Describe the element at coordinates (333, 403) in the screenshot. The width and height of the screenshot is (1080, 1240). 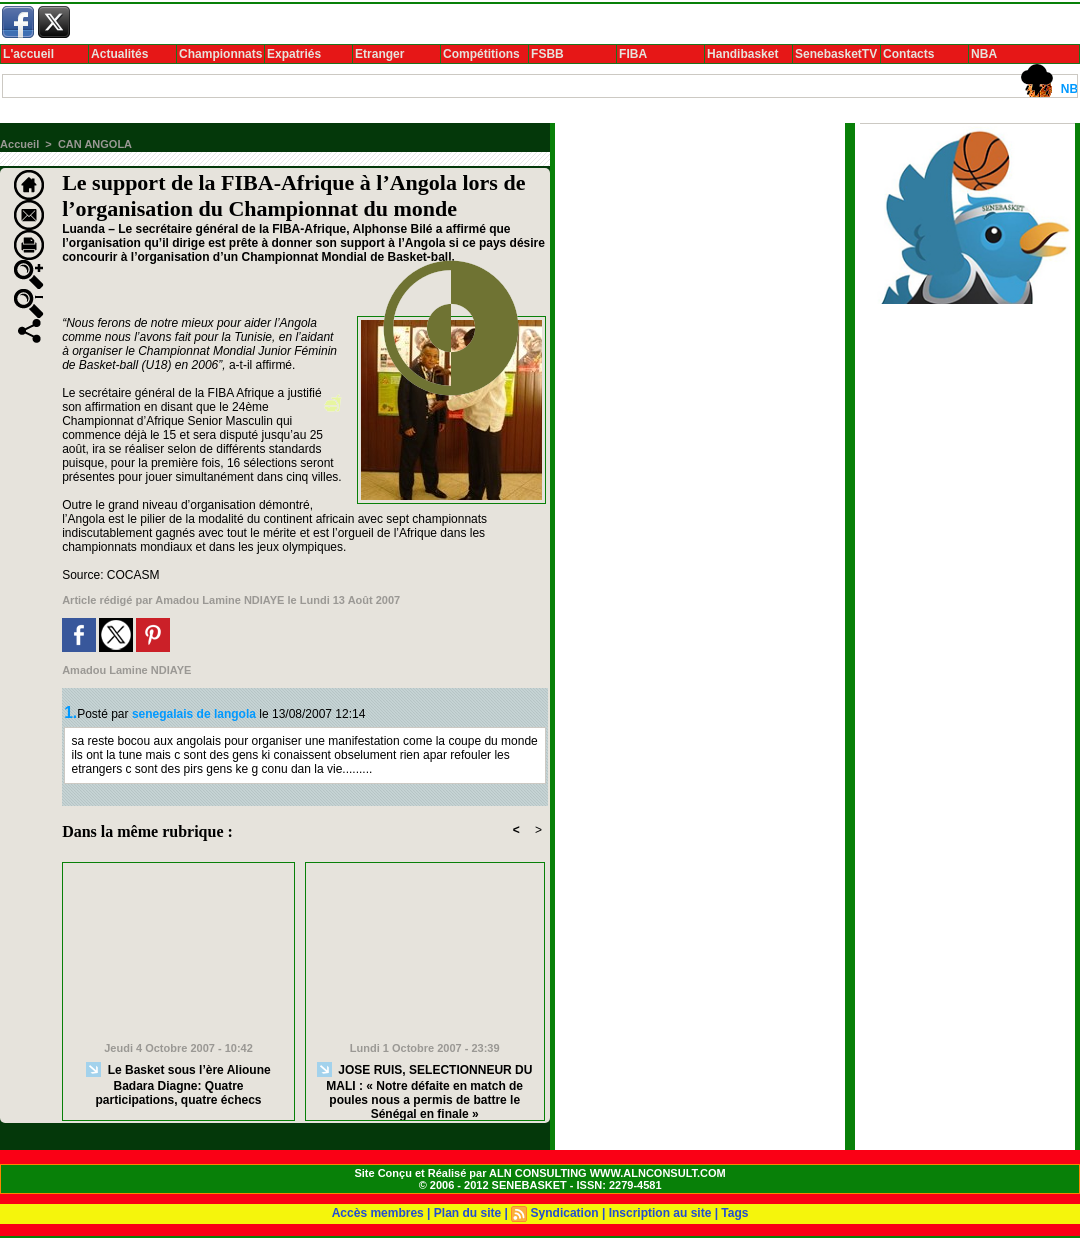
I see `browse nearby fast food restaurants` at that location.